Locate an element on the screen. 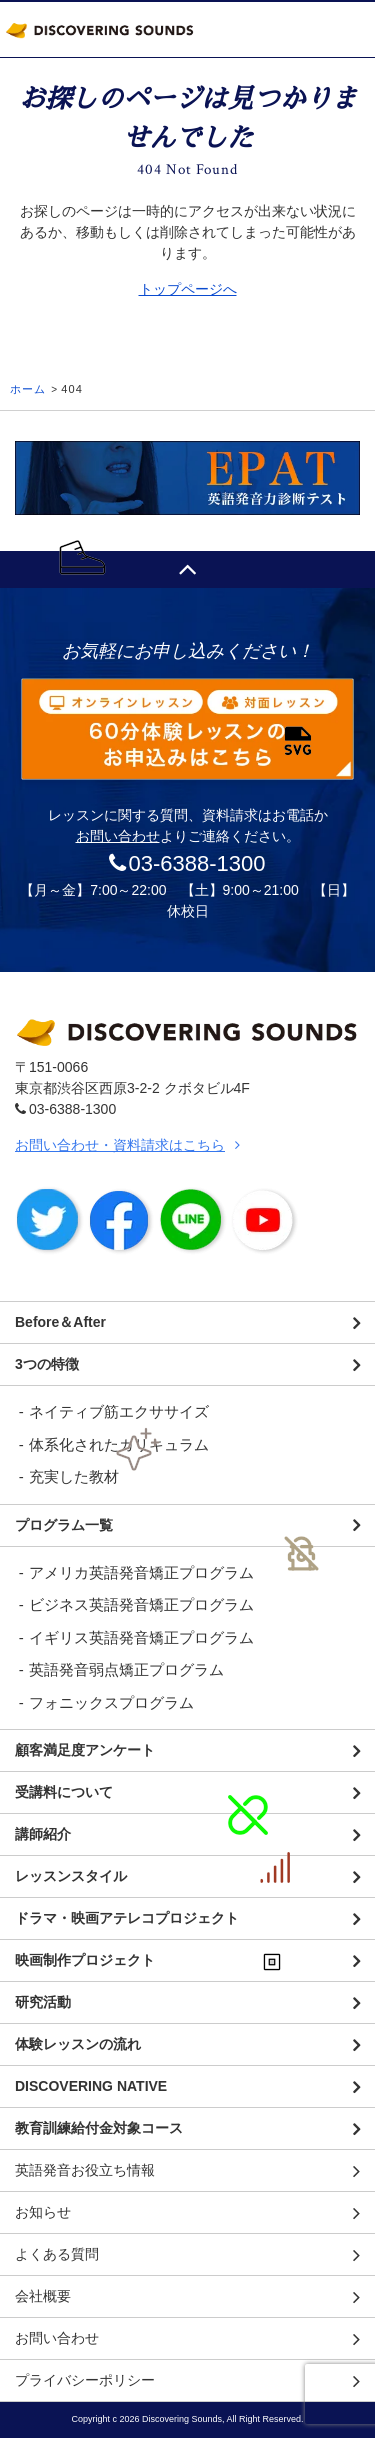 The image size is (375, 2438). medication reminder disabled is located at coordinates (248, 1815).